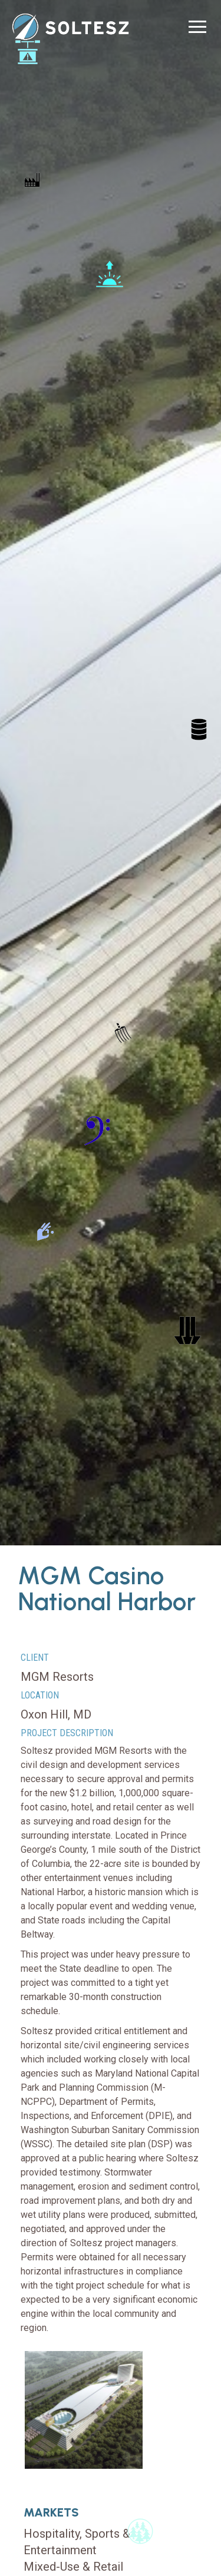  Describe the element at coordinates (97, 1131) in the screenshot. I see `indicates bass clef or low-range musical notation` at that location.